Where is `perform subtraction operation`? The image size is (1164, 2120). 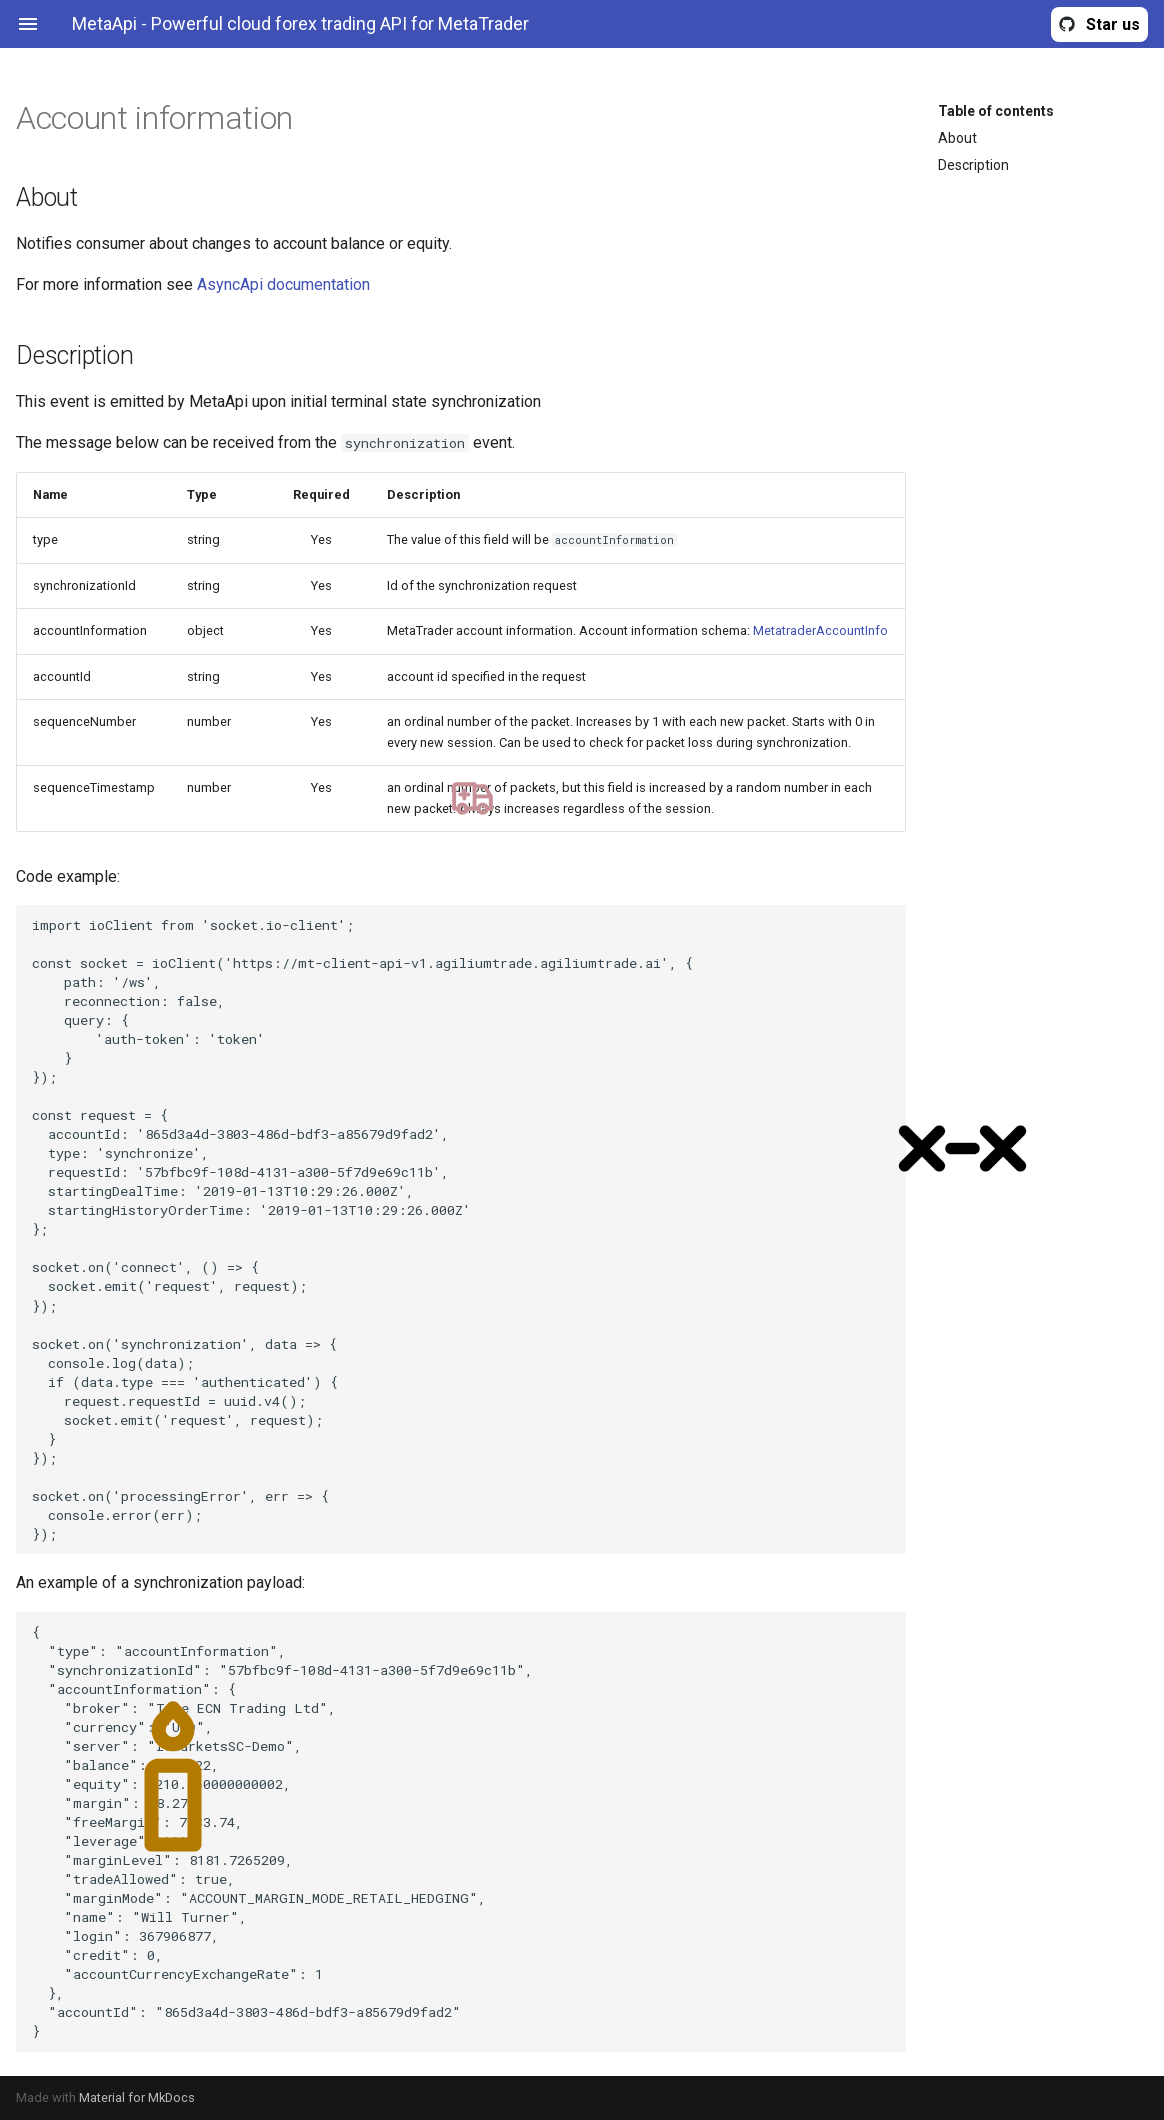
perform subtraction operation is located at coordinates (962, 1148).